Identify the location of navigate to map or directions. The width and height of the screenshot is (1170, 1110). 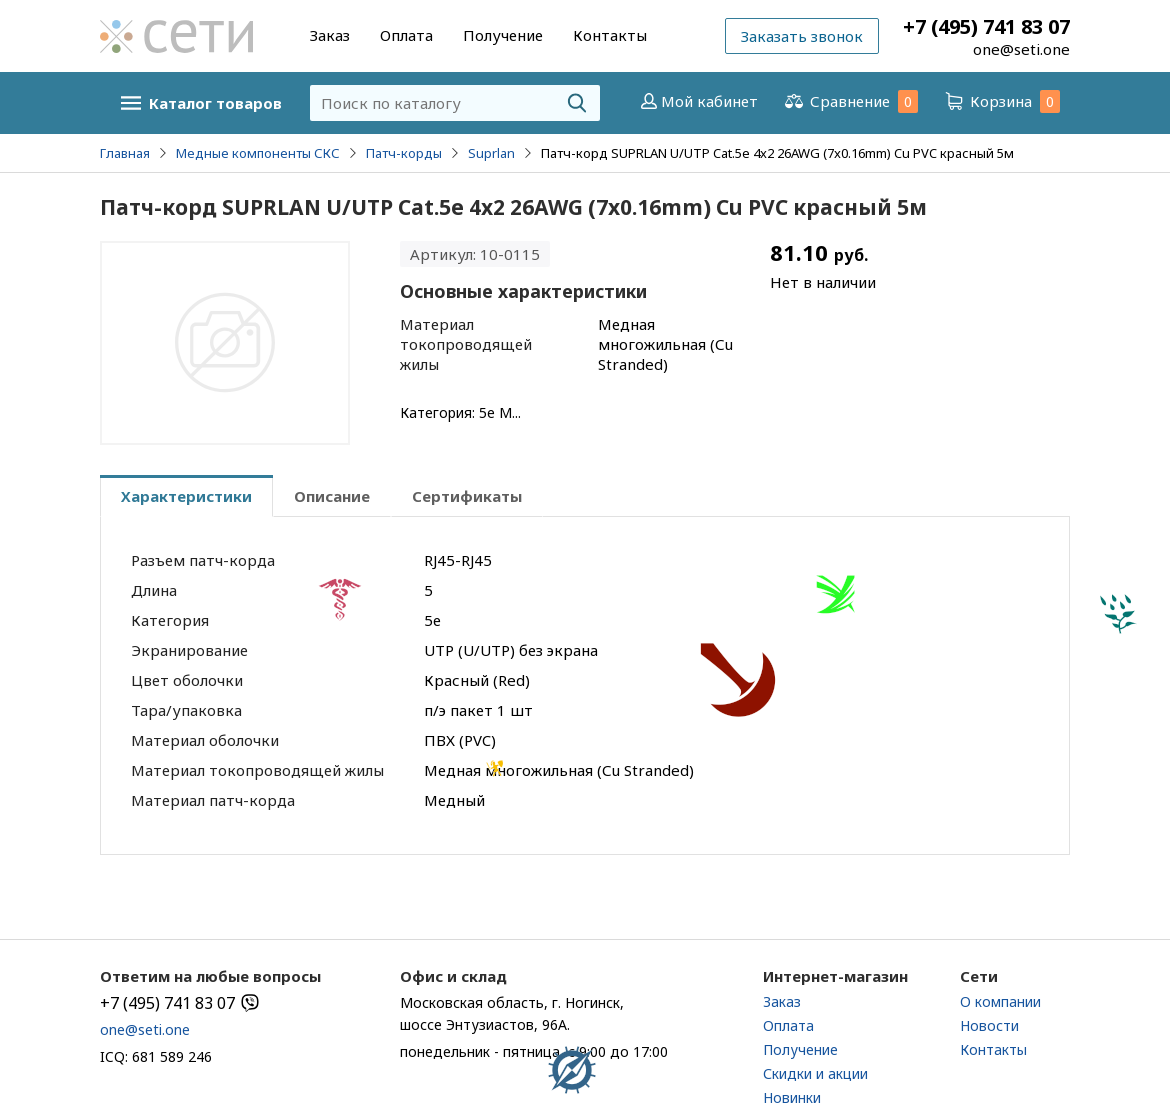
(572, 1070).